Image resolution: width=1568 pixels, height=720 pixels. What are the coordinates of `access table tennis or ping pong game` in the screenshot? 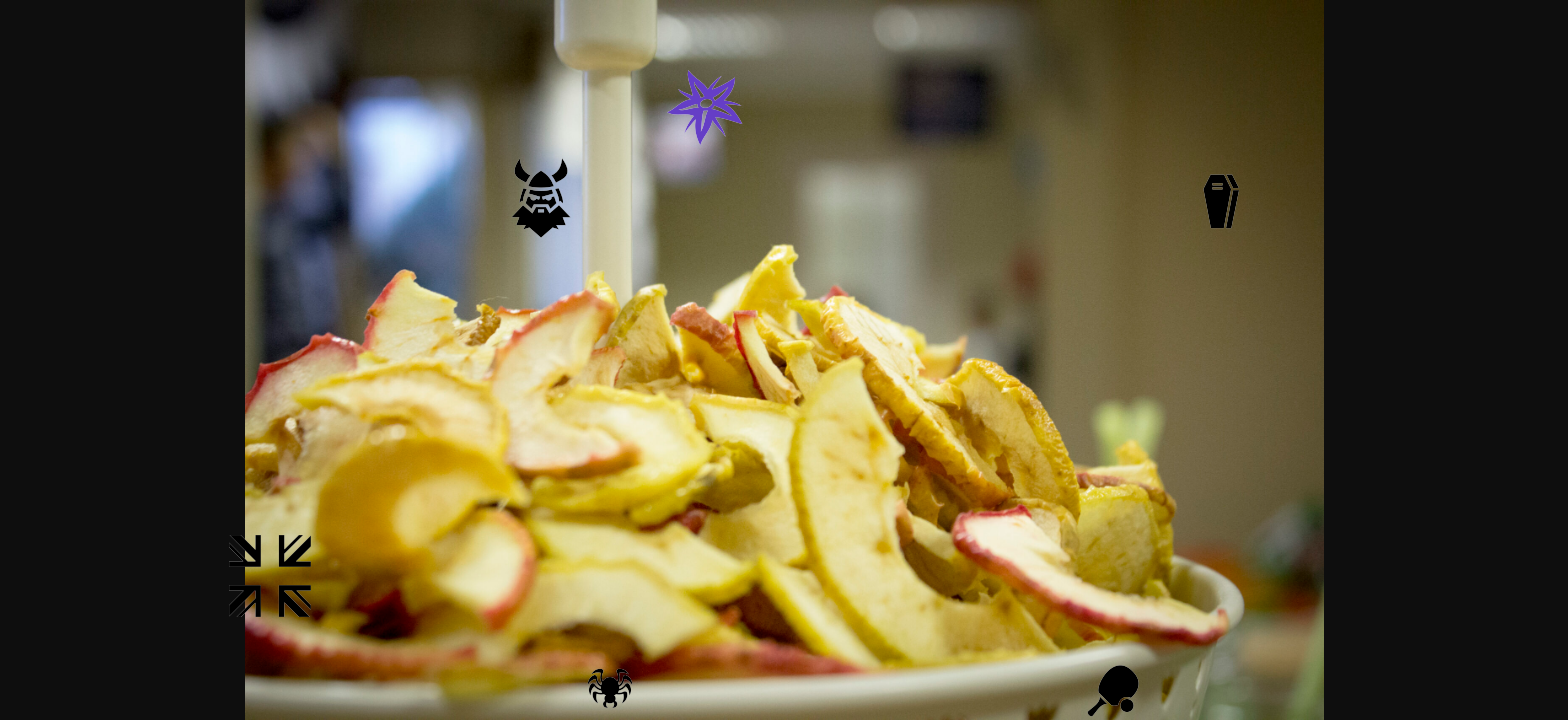 It's located at (1113, 691).